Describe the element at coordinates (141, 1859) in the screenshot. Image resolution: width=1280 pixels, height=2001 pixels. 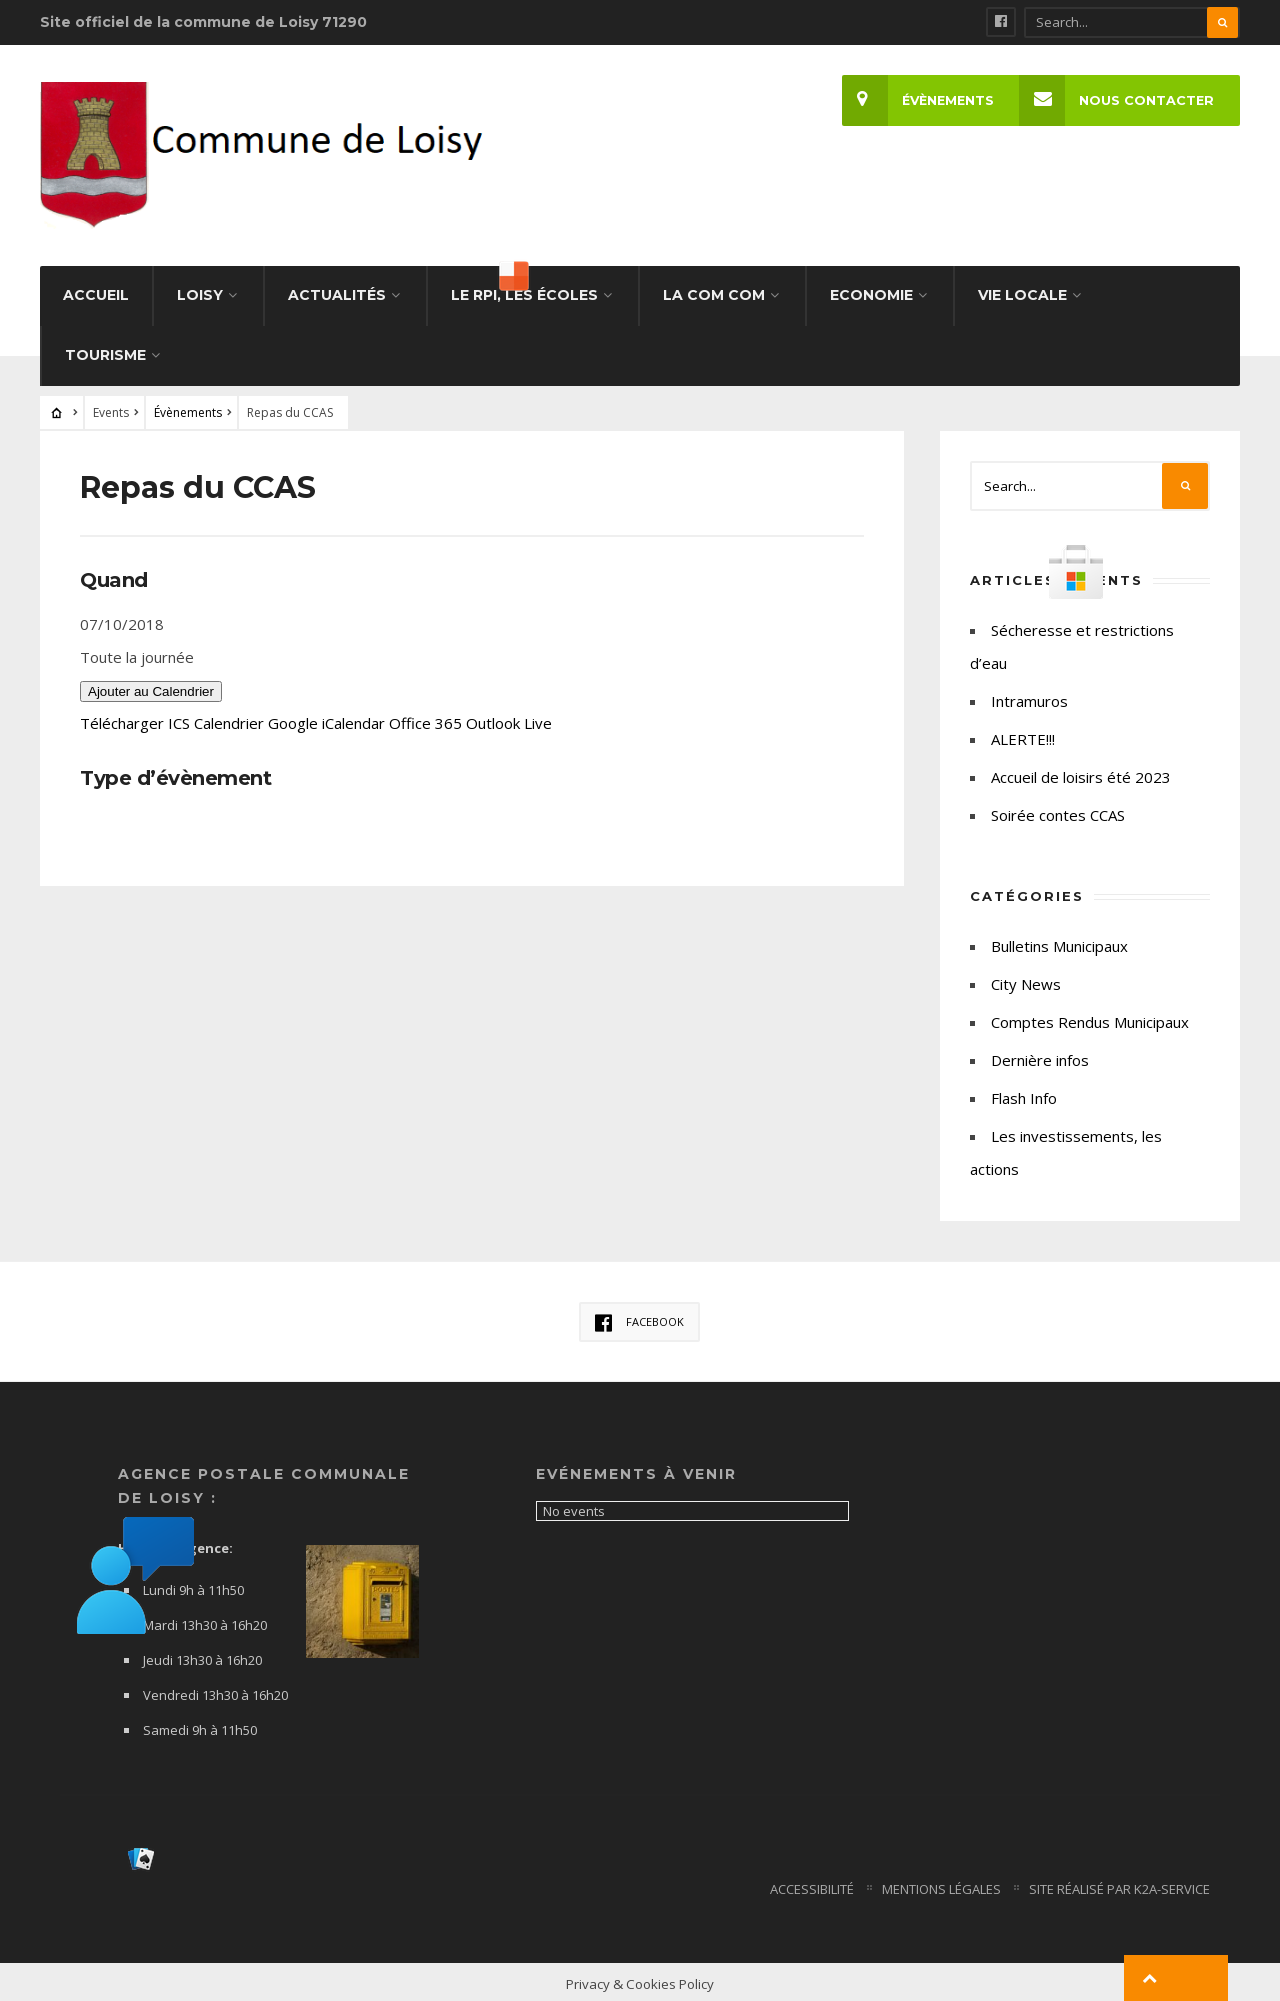
I see `open the solitaire card game app` at that location.